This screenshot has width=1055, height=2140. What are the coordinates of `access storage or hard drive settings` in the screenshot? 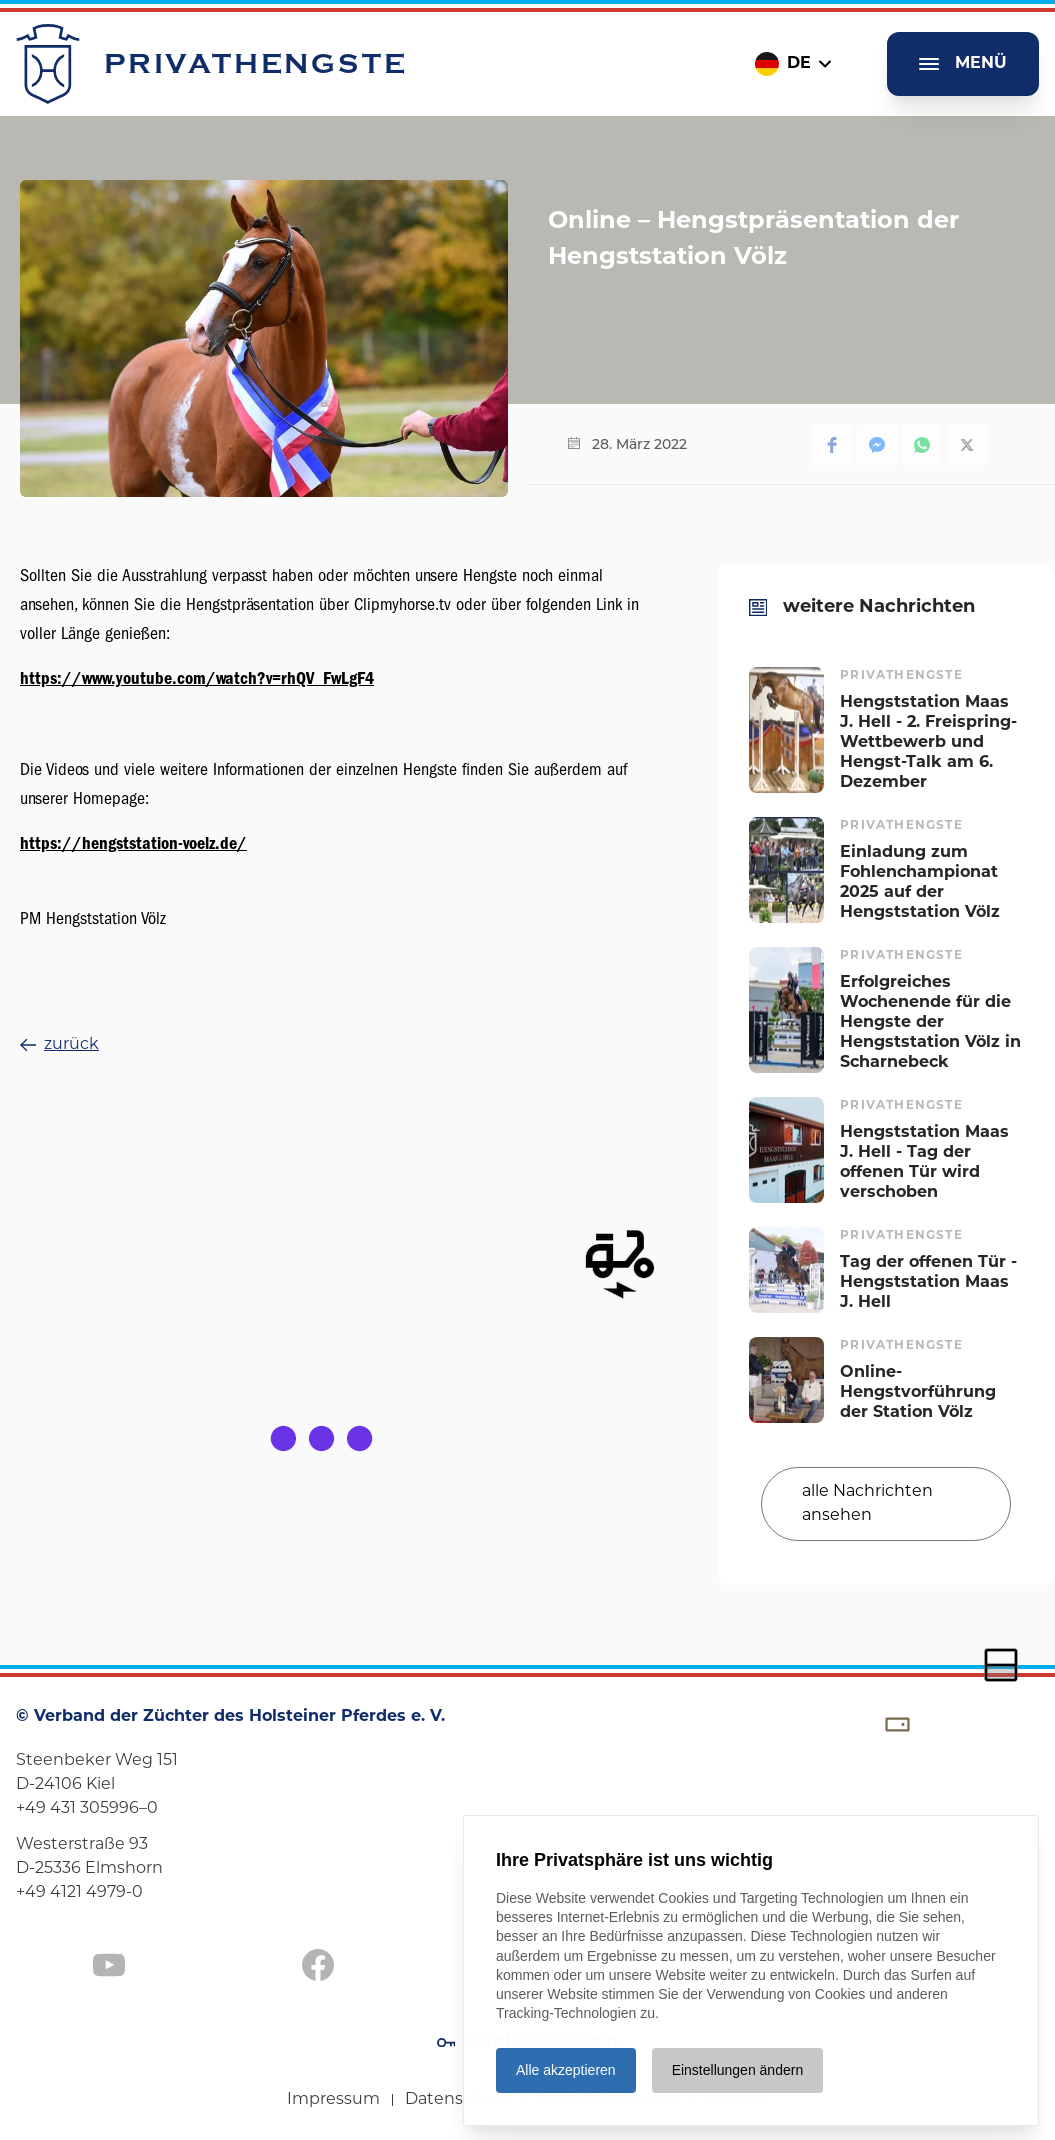 It's located at (897, 1724).